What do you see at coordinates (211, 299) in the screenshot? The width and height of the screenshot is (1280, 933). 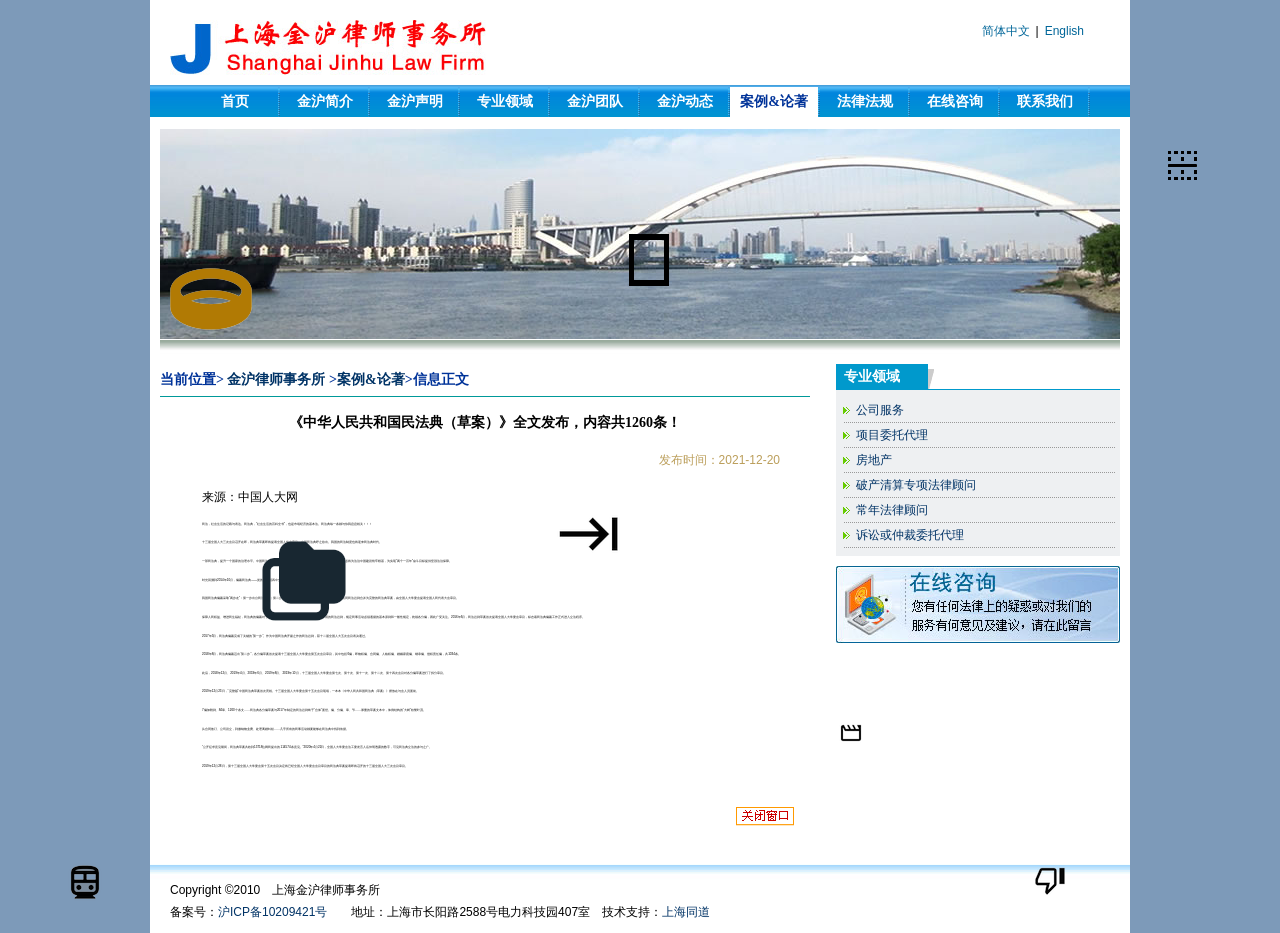 I see `indicates a ring or jewelry item` at bounding box center [211, 299].